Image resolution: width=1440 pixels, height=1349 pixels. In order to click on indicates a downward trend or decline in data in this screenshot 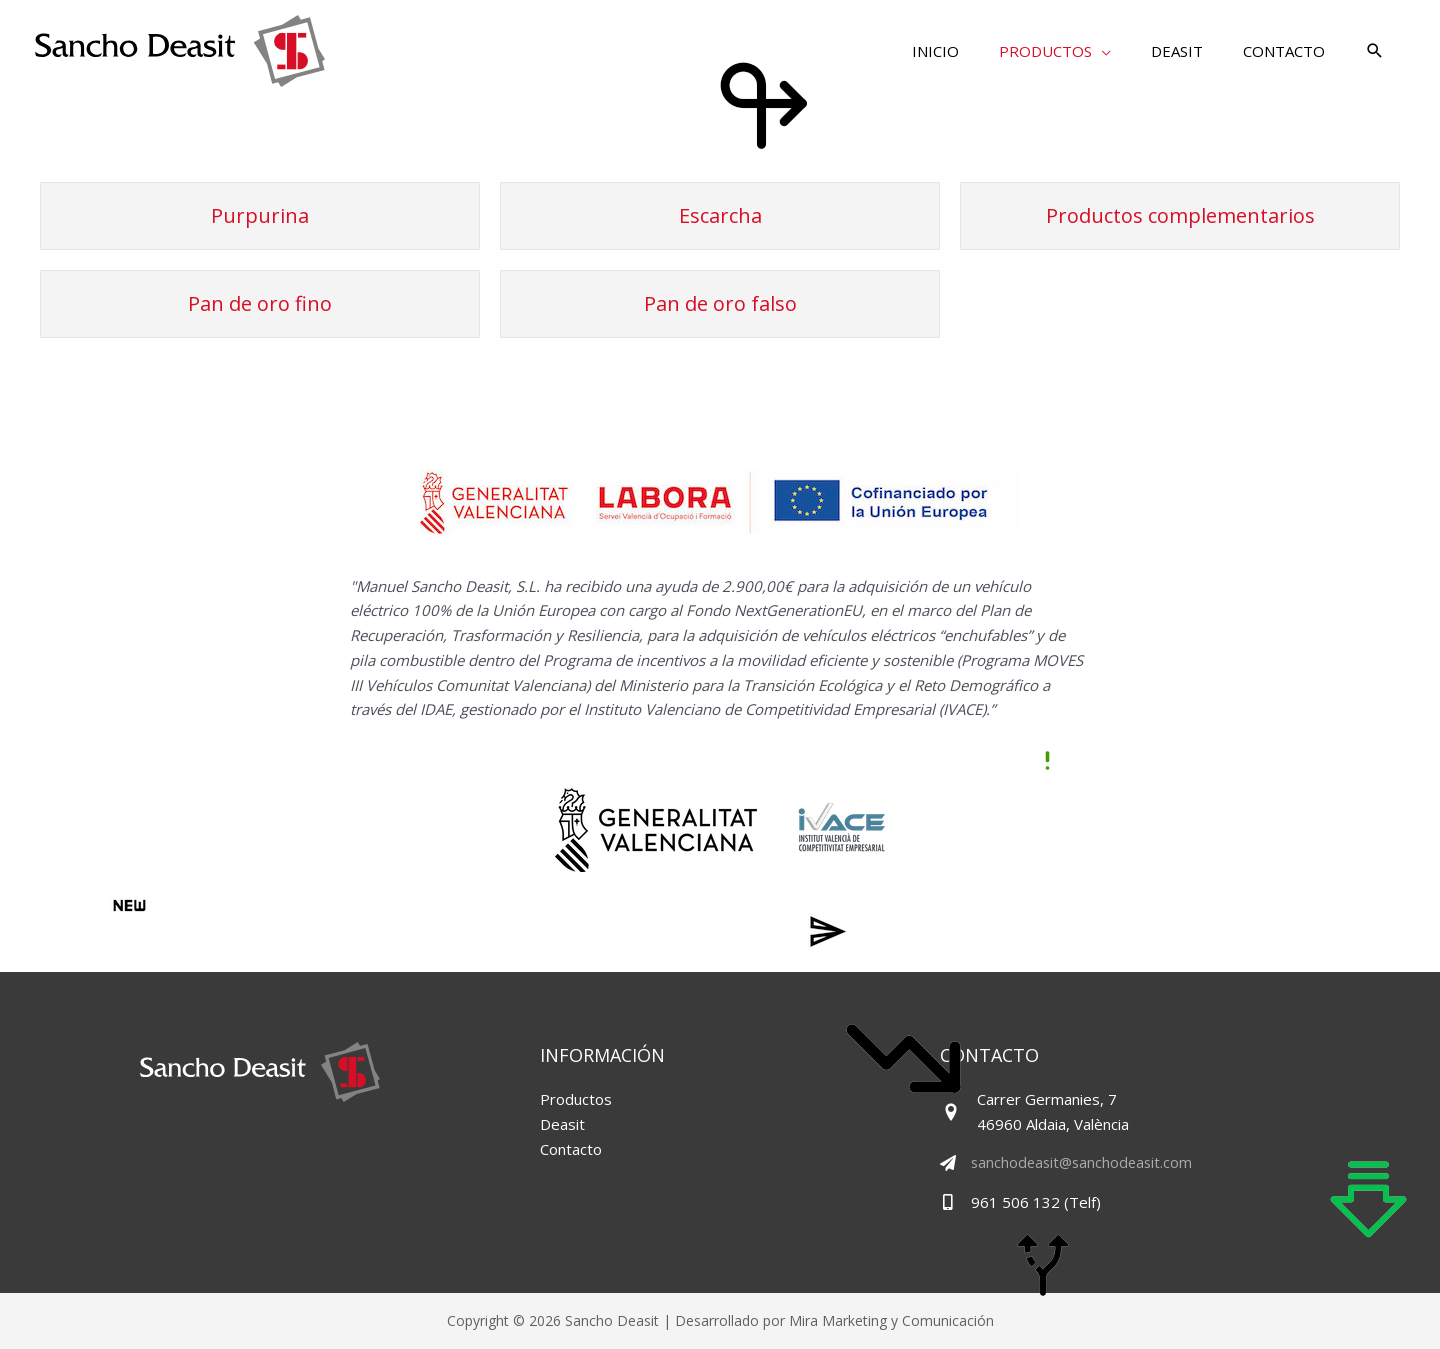, I will do `click(903, 1058)`.